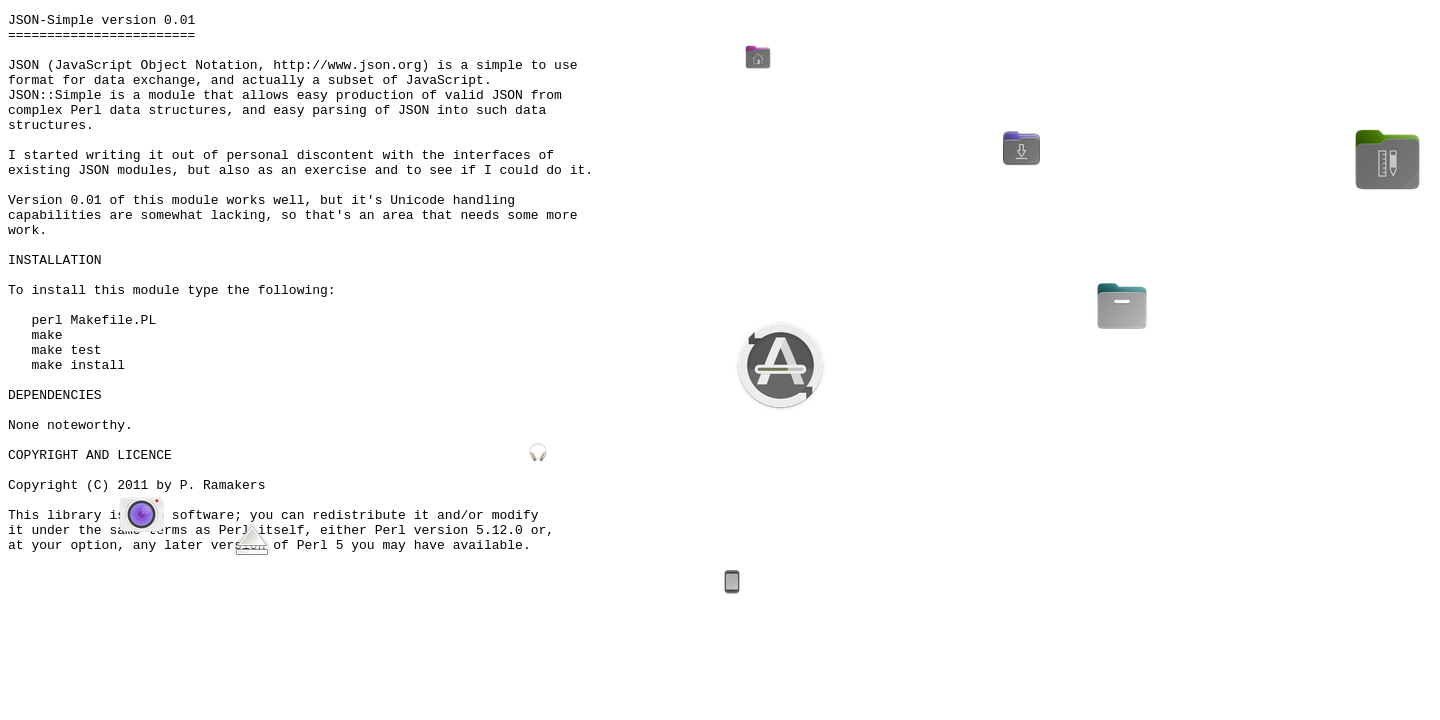  I want to click on open the file manager application, so click(1122, 306).